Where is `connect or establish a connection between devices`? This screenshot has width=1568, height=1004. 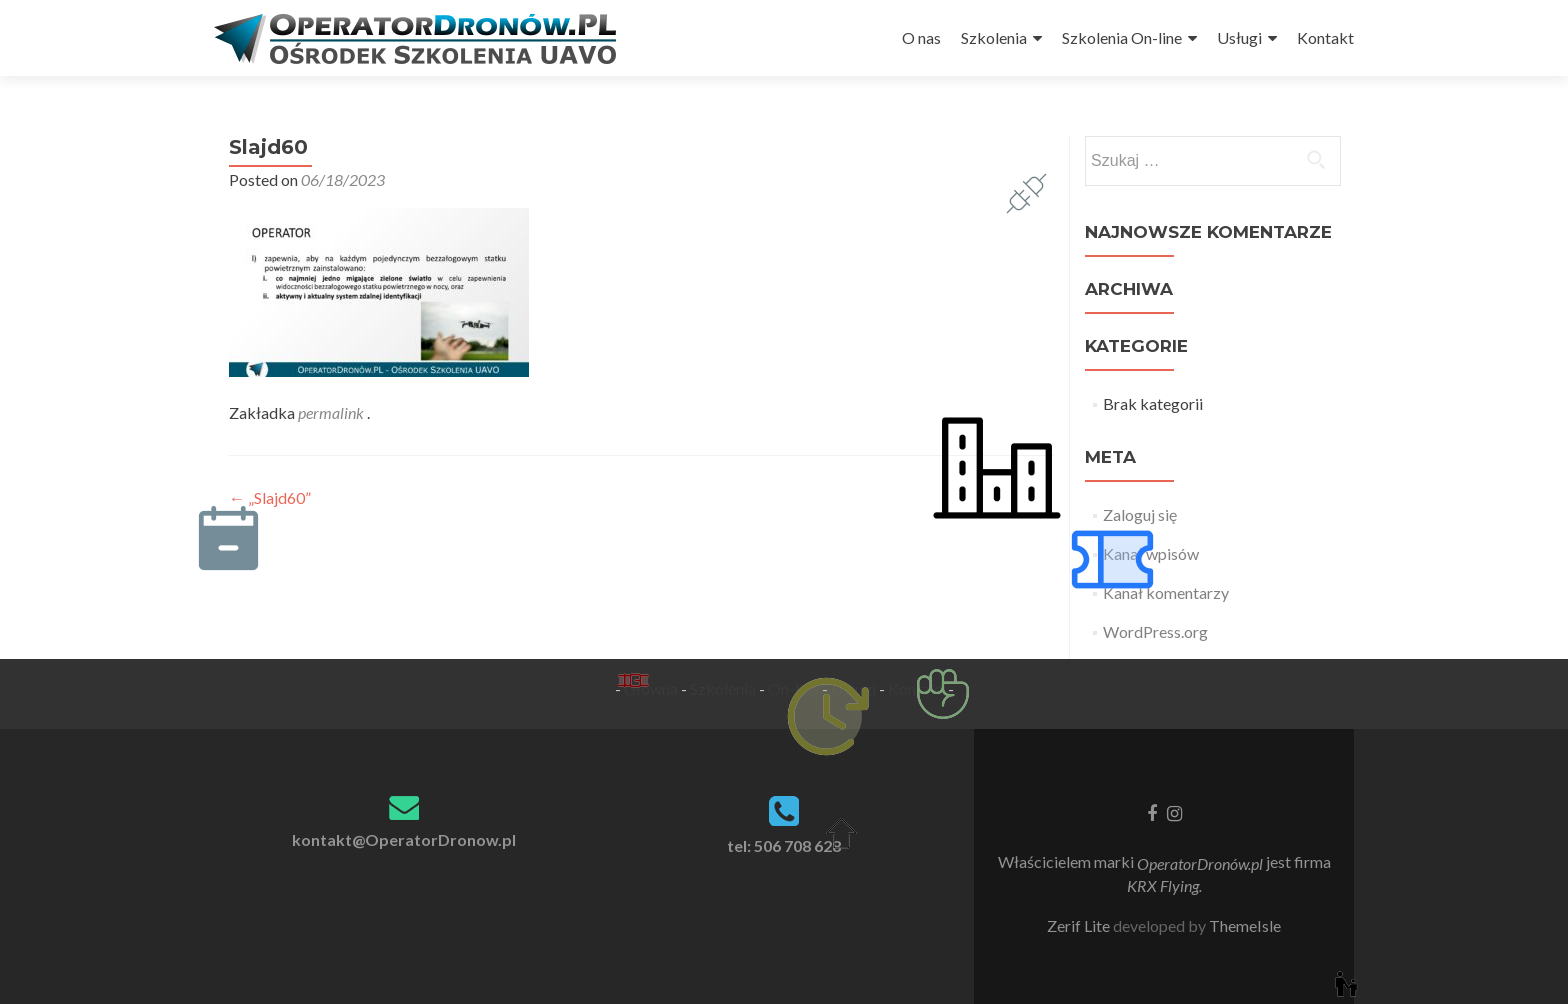 connect or establish a connection between devices is located at coordinates (1026, 193).